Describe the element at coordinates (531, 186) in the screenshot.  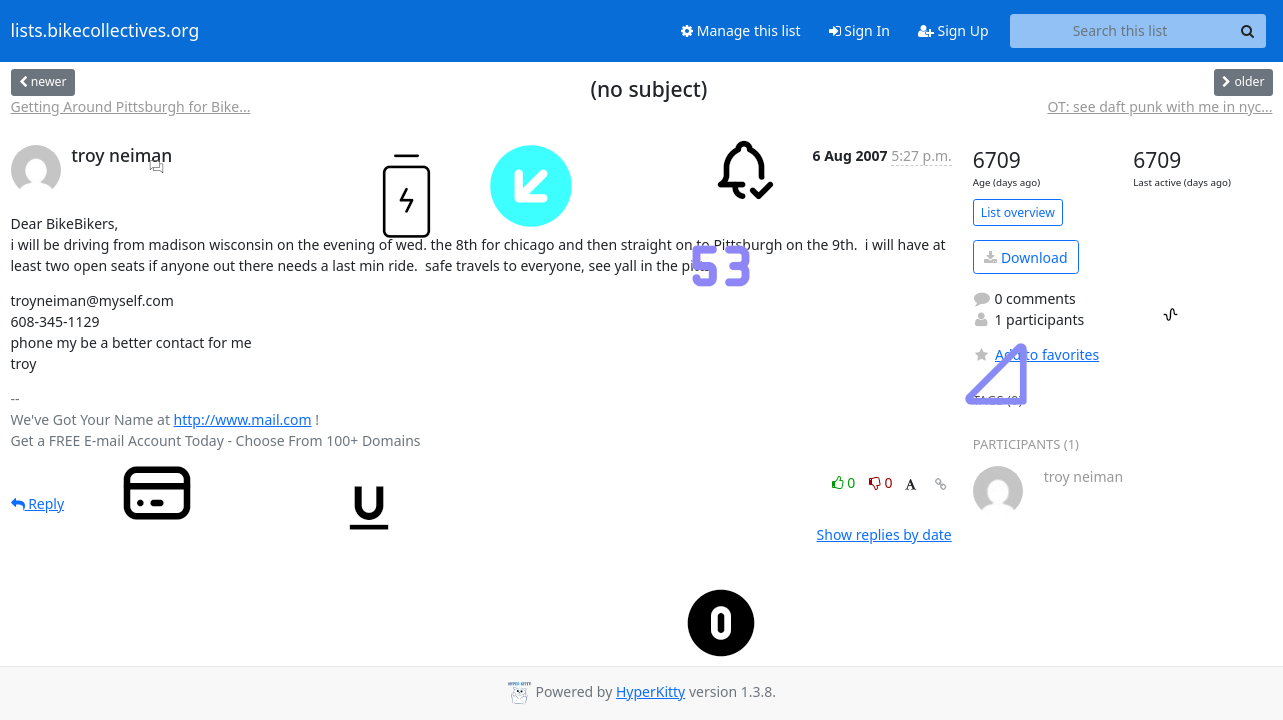
I see `navigate to previous or lower-left section` at that location.